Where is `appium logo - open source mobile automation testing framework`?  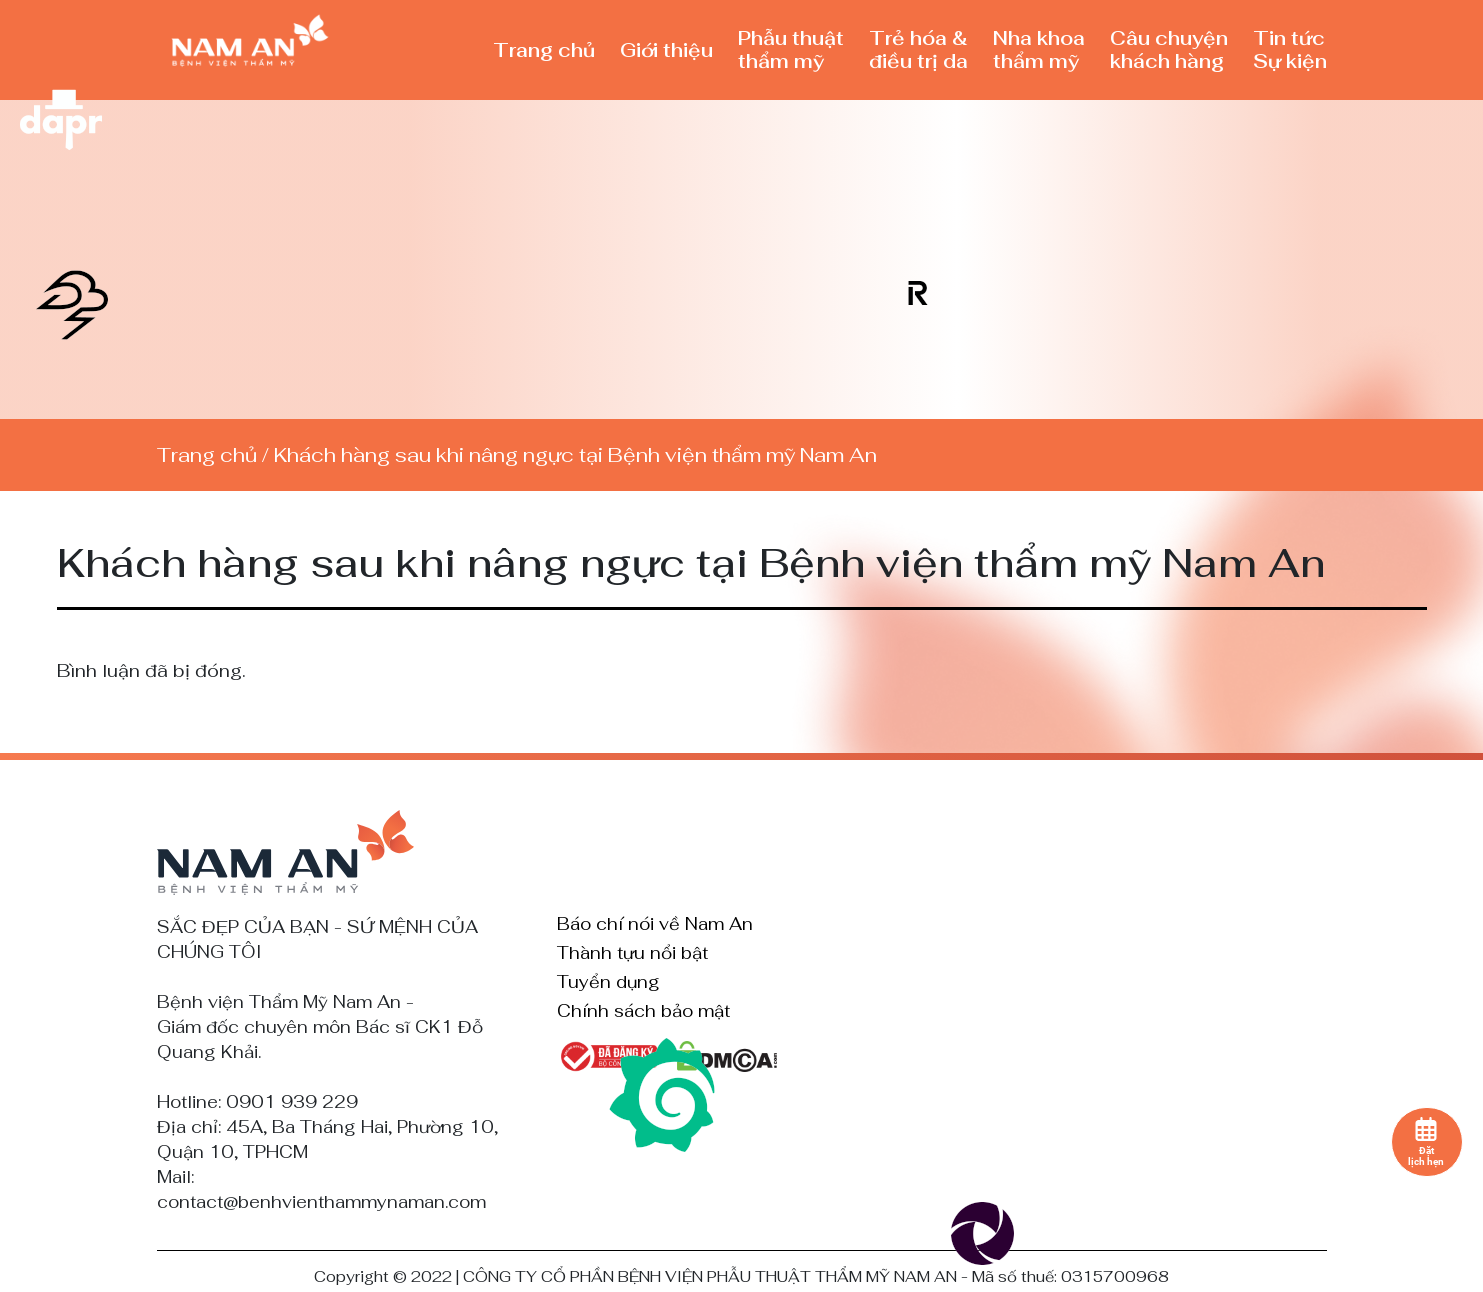 appium logo - open source mobile automation testing framework is located at coordinates (982, 1233).